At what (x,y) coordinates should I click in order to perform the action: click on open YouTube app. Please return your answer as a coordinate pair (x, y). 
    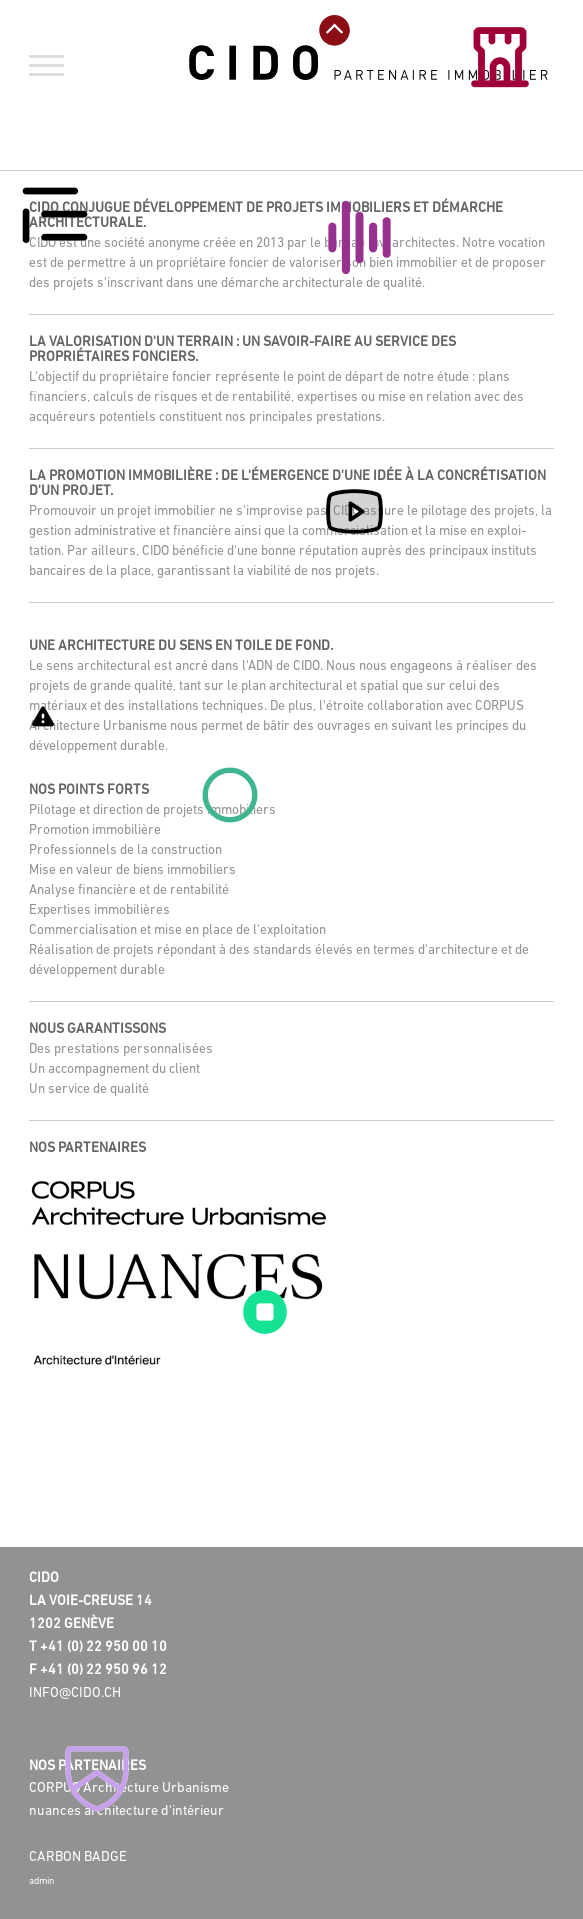
    Looking at the image, I should click on (354, 511).